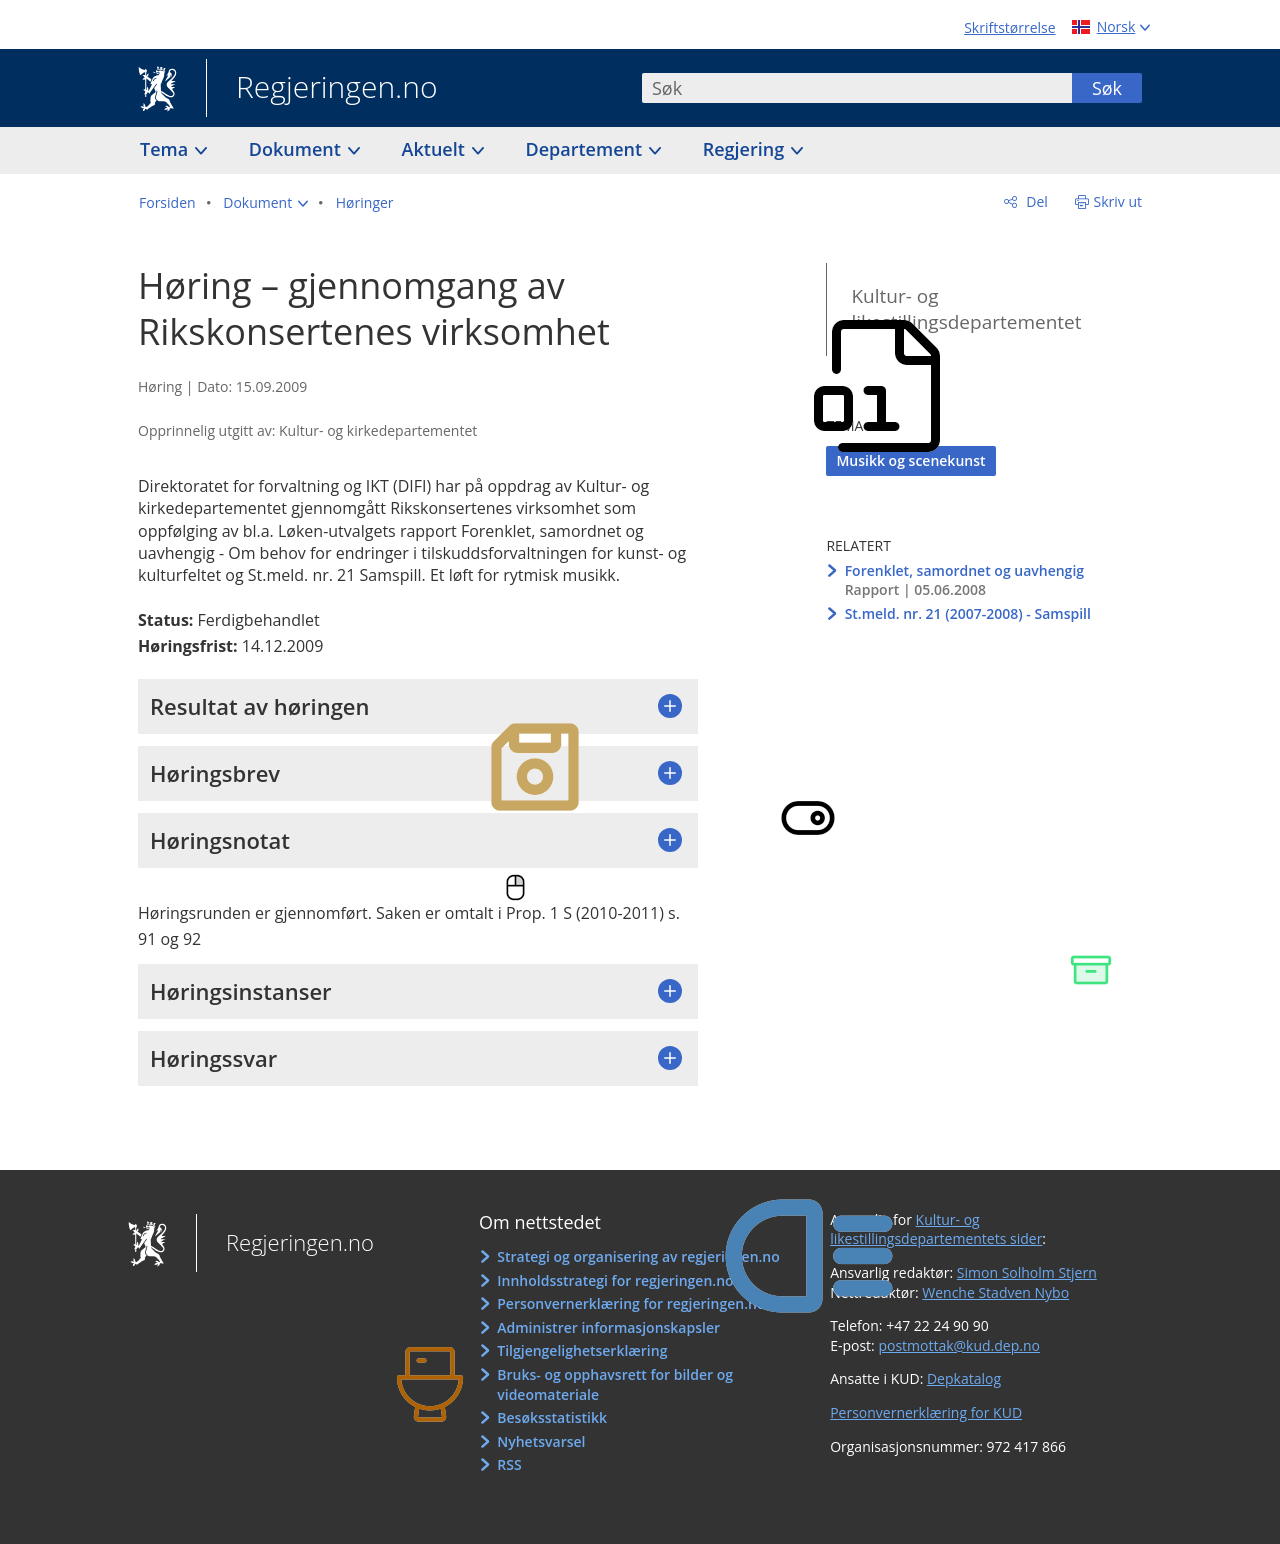  What do you see at coordinates (1091, 970) in the screenshot?
I see `archive selected items` at bounding box center [1091, 970].